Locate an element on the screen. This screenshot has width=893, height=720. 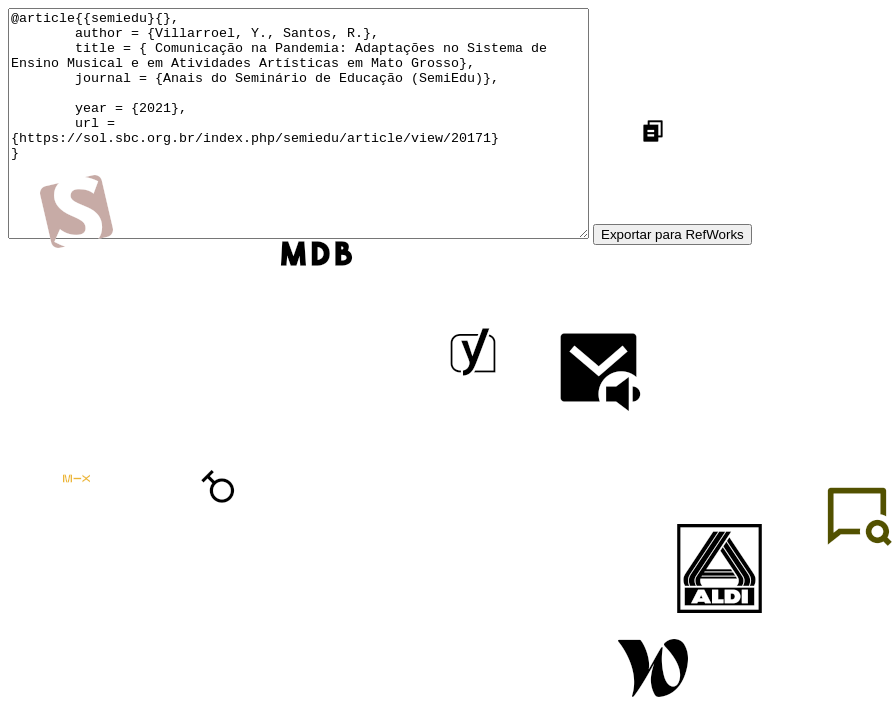
MDBootstrap brand logo is located at coordinates (316, 253).